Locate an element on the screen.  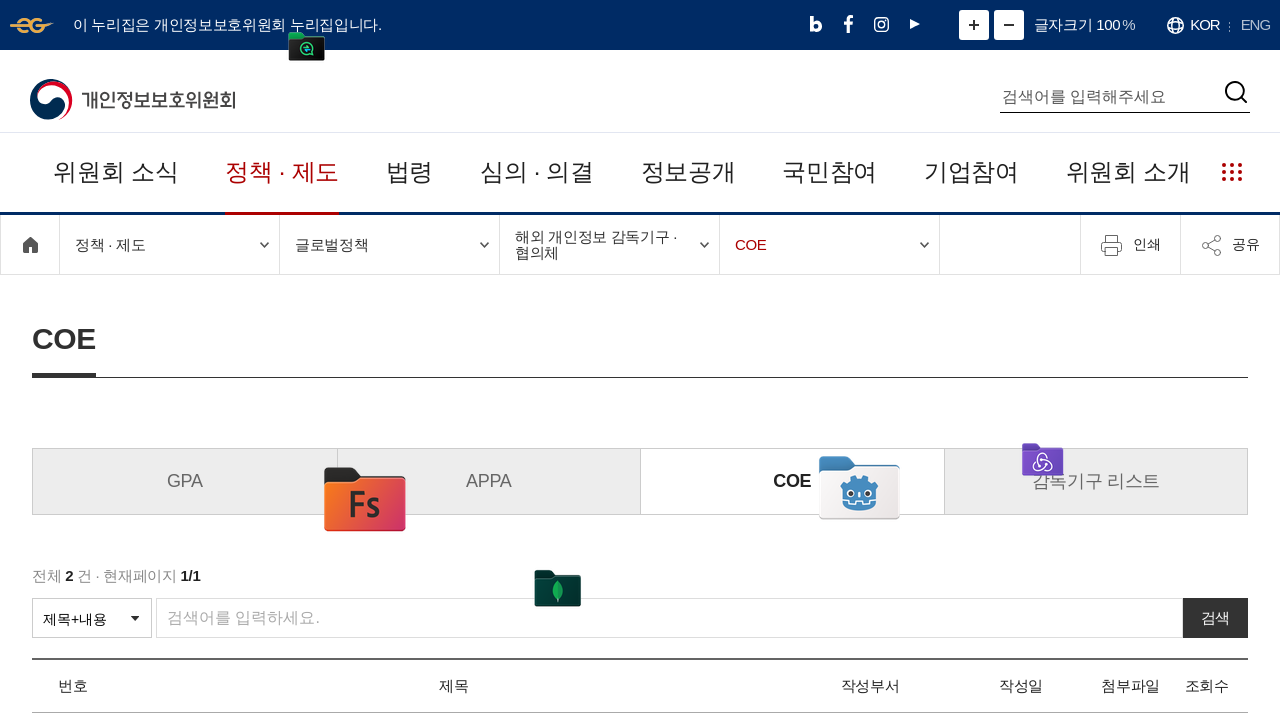
open wondershare wutsapper application folder is located at coordinates (306, 47).